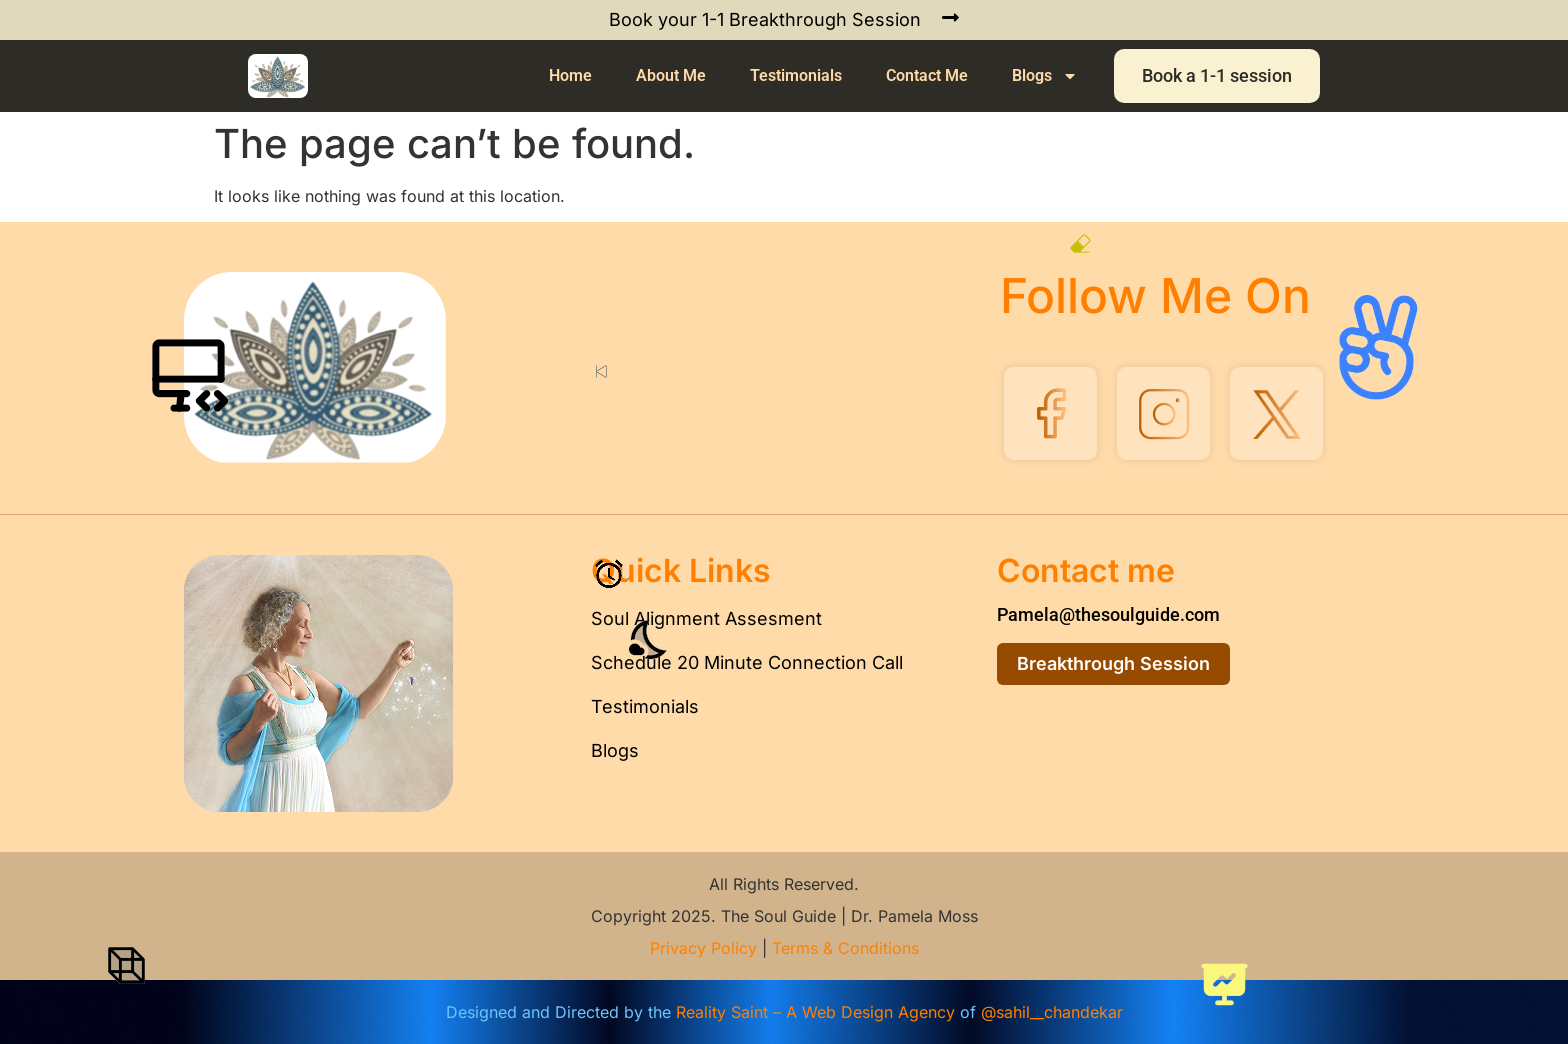 This screenshot has width=1568, height=1044. Describe the element at coordinates (188, 375) in the screenshot. I see `open code editor on desktop` at that location.